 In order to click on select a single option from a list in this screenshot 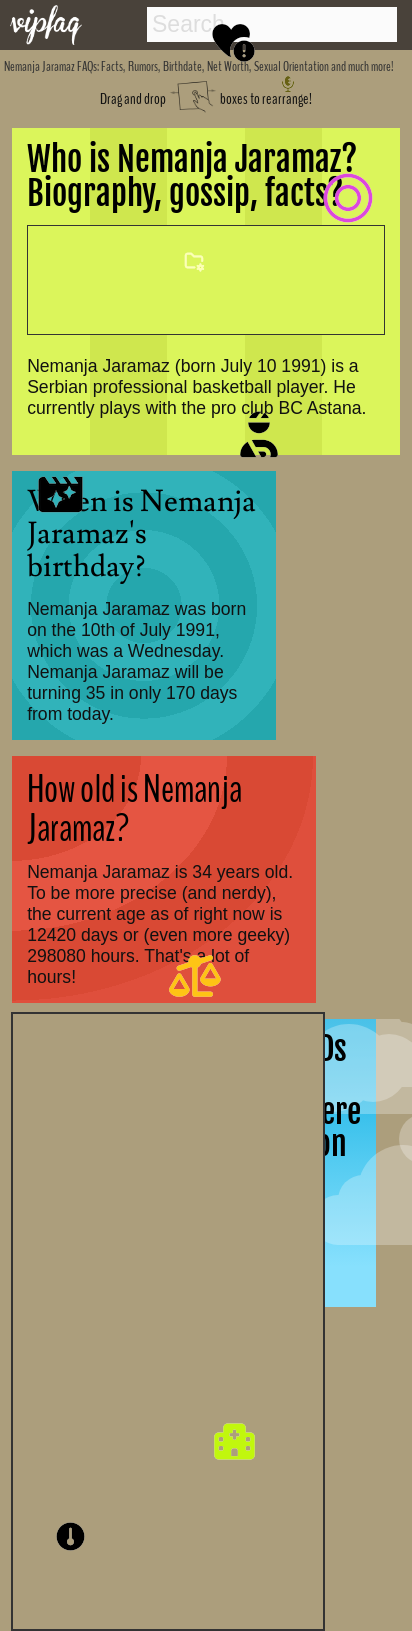, I will do `click(348, 198)`.